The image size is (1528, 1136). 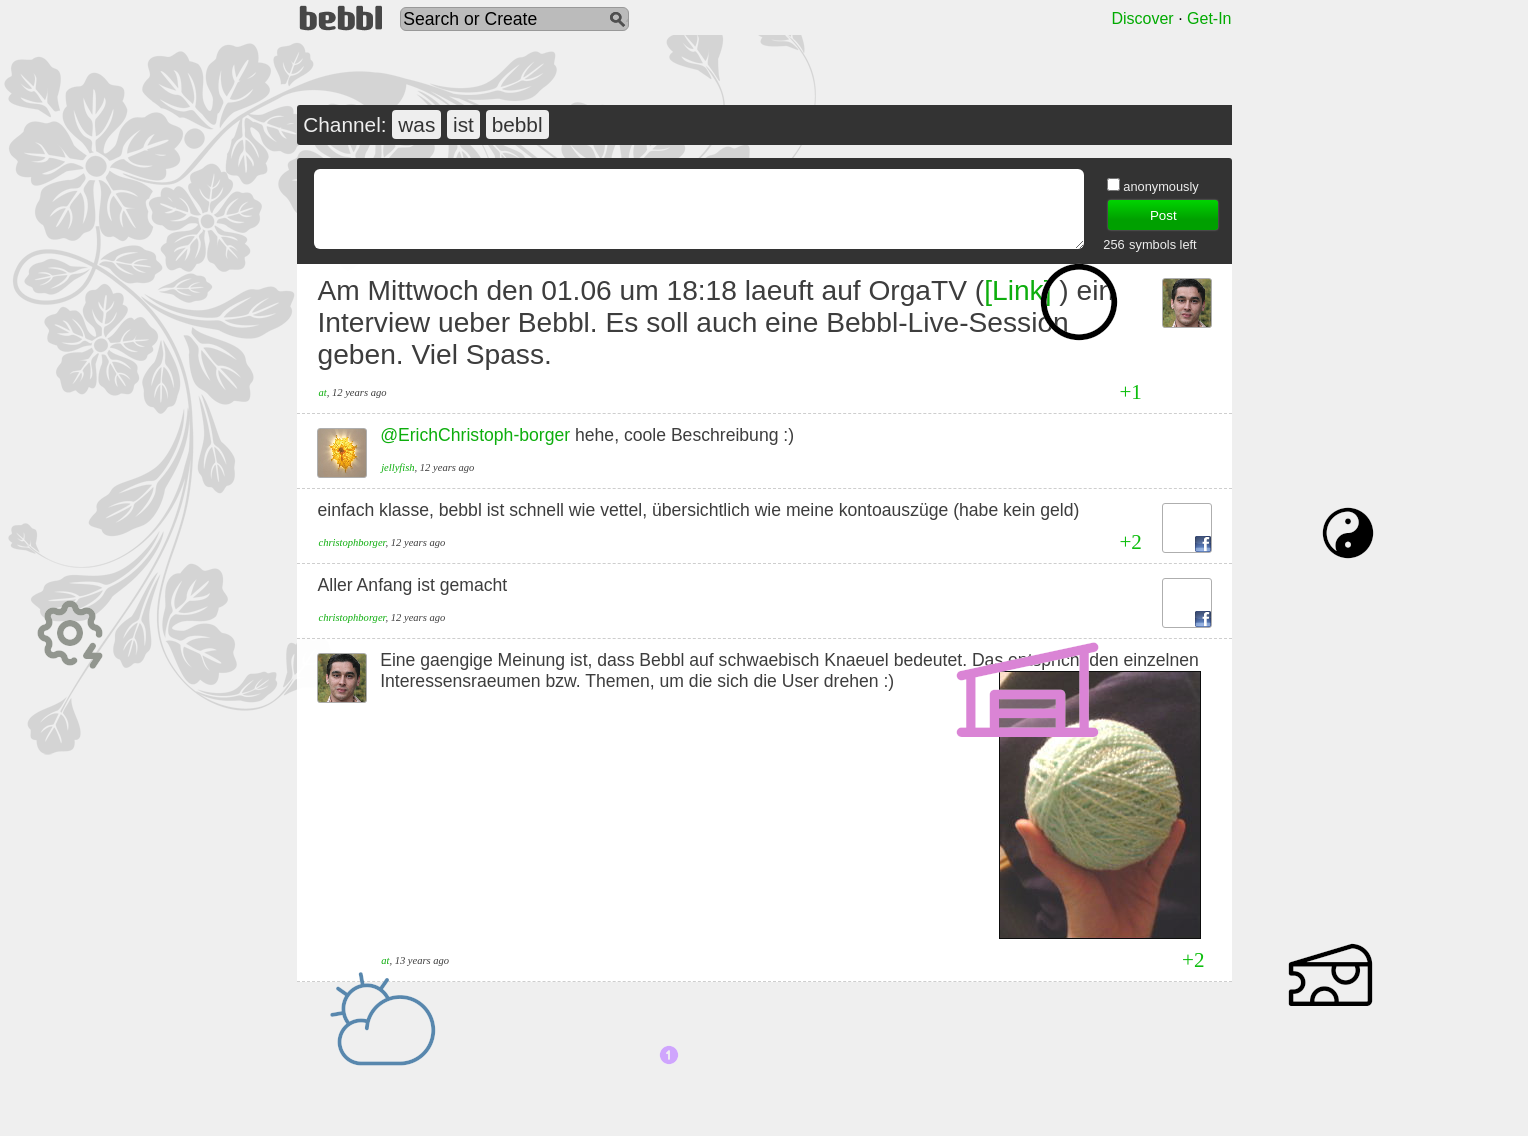 What do you see at coordinates (1027, 694) in the screenshot?
I see `access warehouse or storage inventory` at bounding box center [1027, 694].